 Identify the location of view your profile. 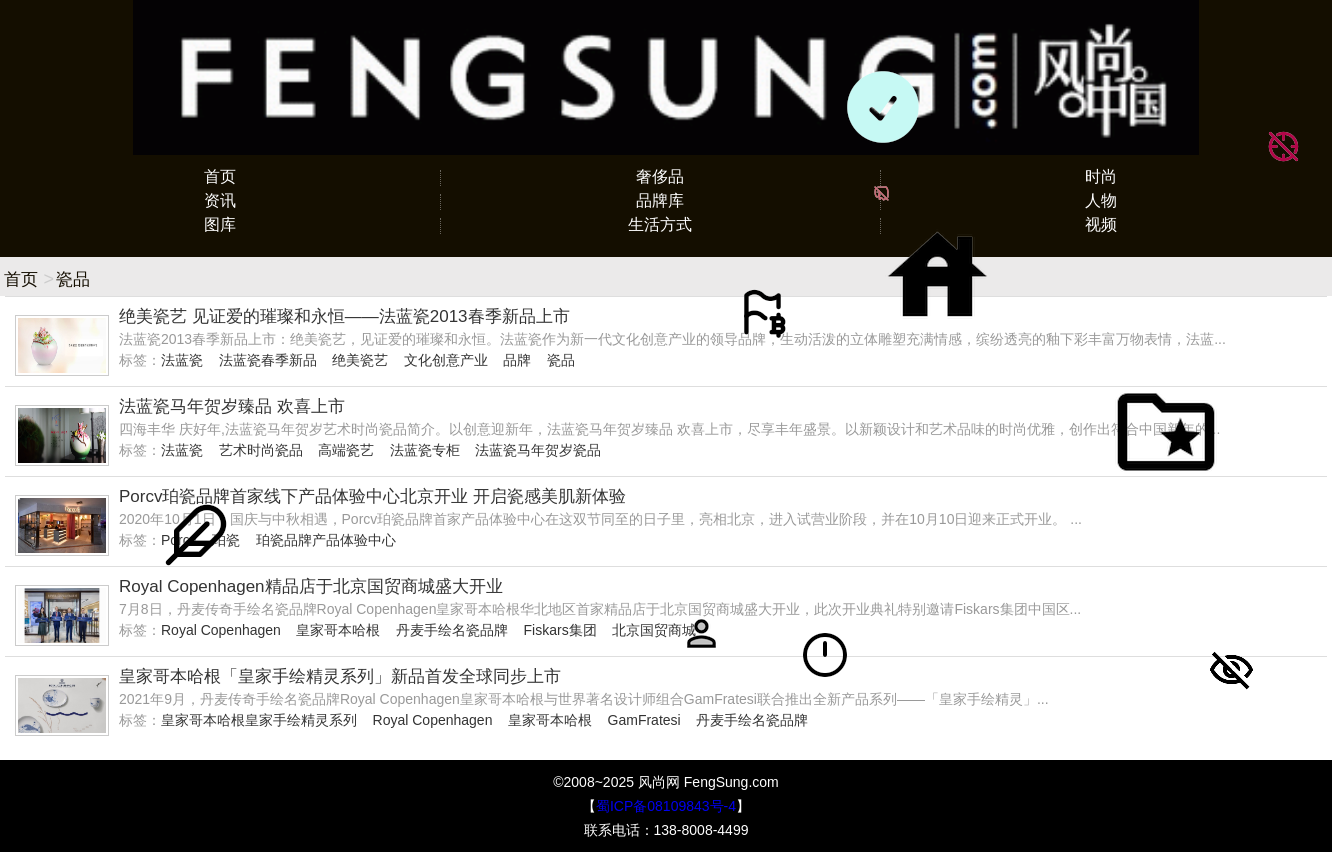
(701, 633).